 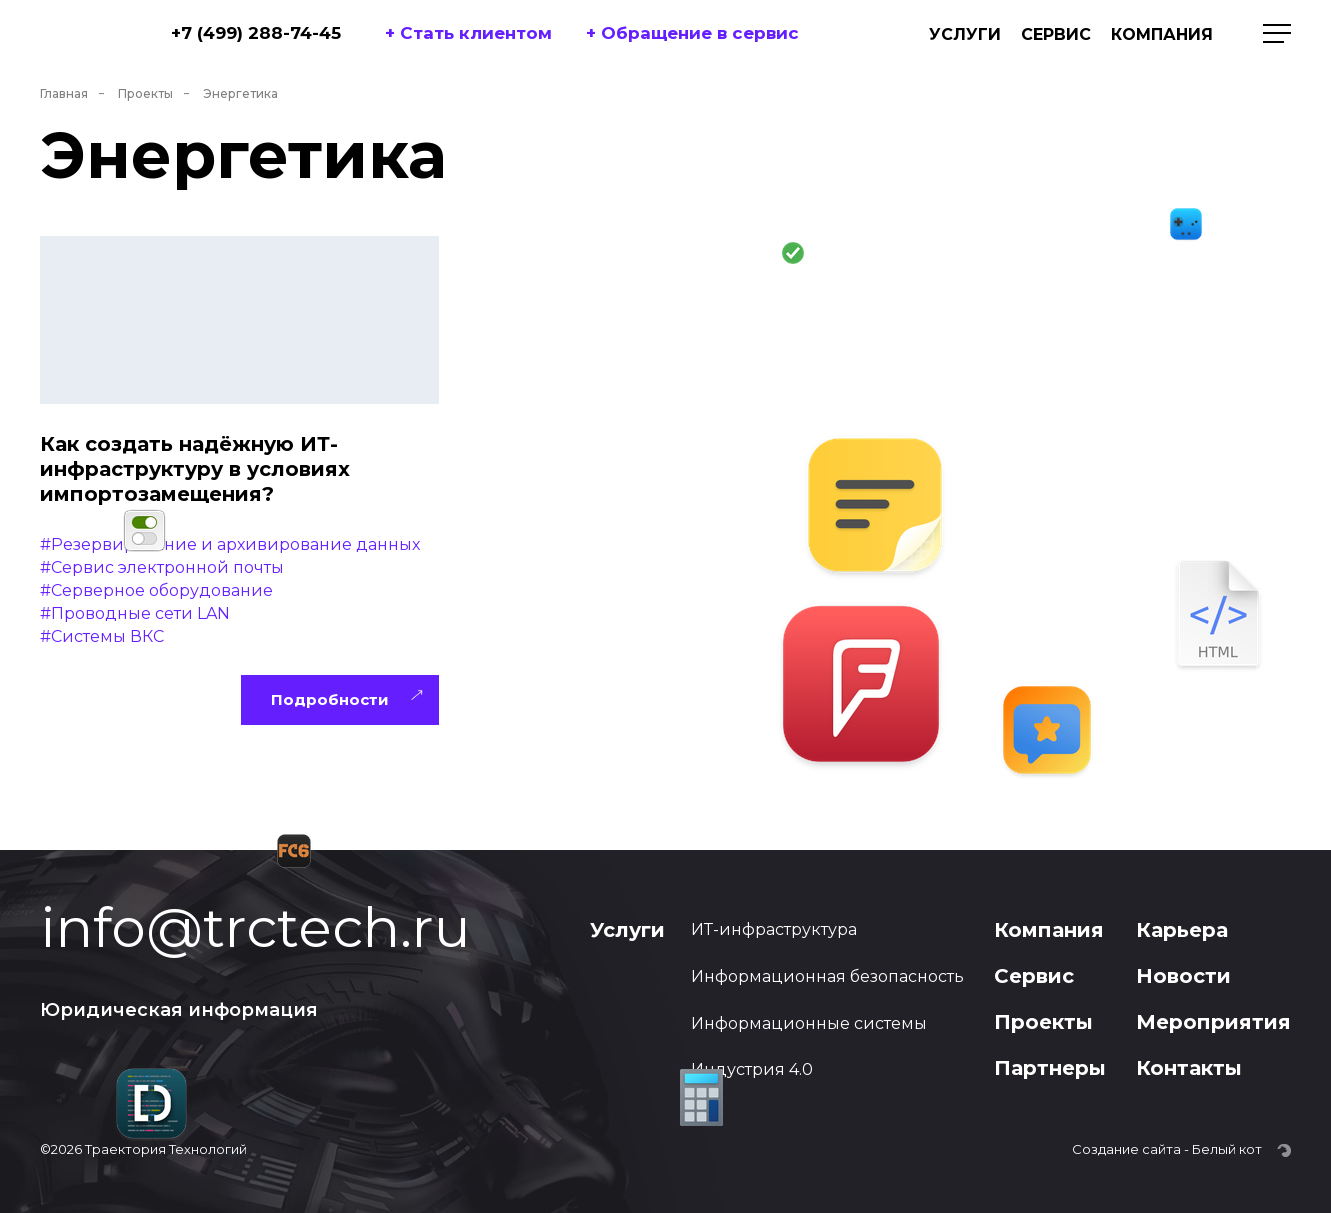 What do you see at coordinates (701, 1097) in the screenshot?
I see `open the calculator app` at bounding box center [701, 1097].